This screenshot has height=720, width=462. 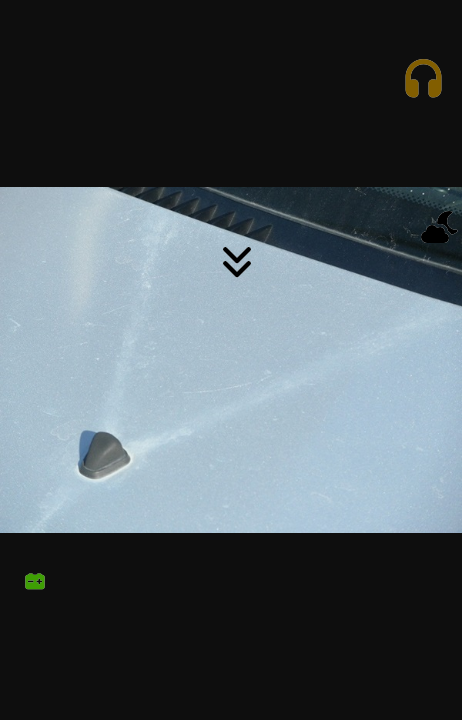 What do you see at coordinates (35, 582) in the screenshot?
I see `check vehicle battery status` at bounding box center [35, 582].